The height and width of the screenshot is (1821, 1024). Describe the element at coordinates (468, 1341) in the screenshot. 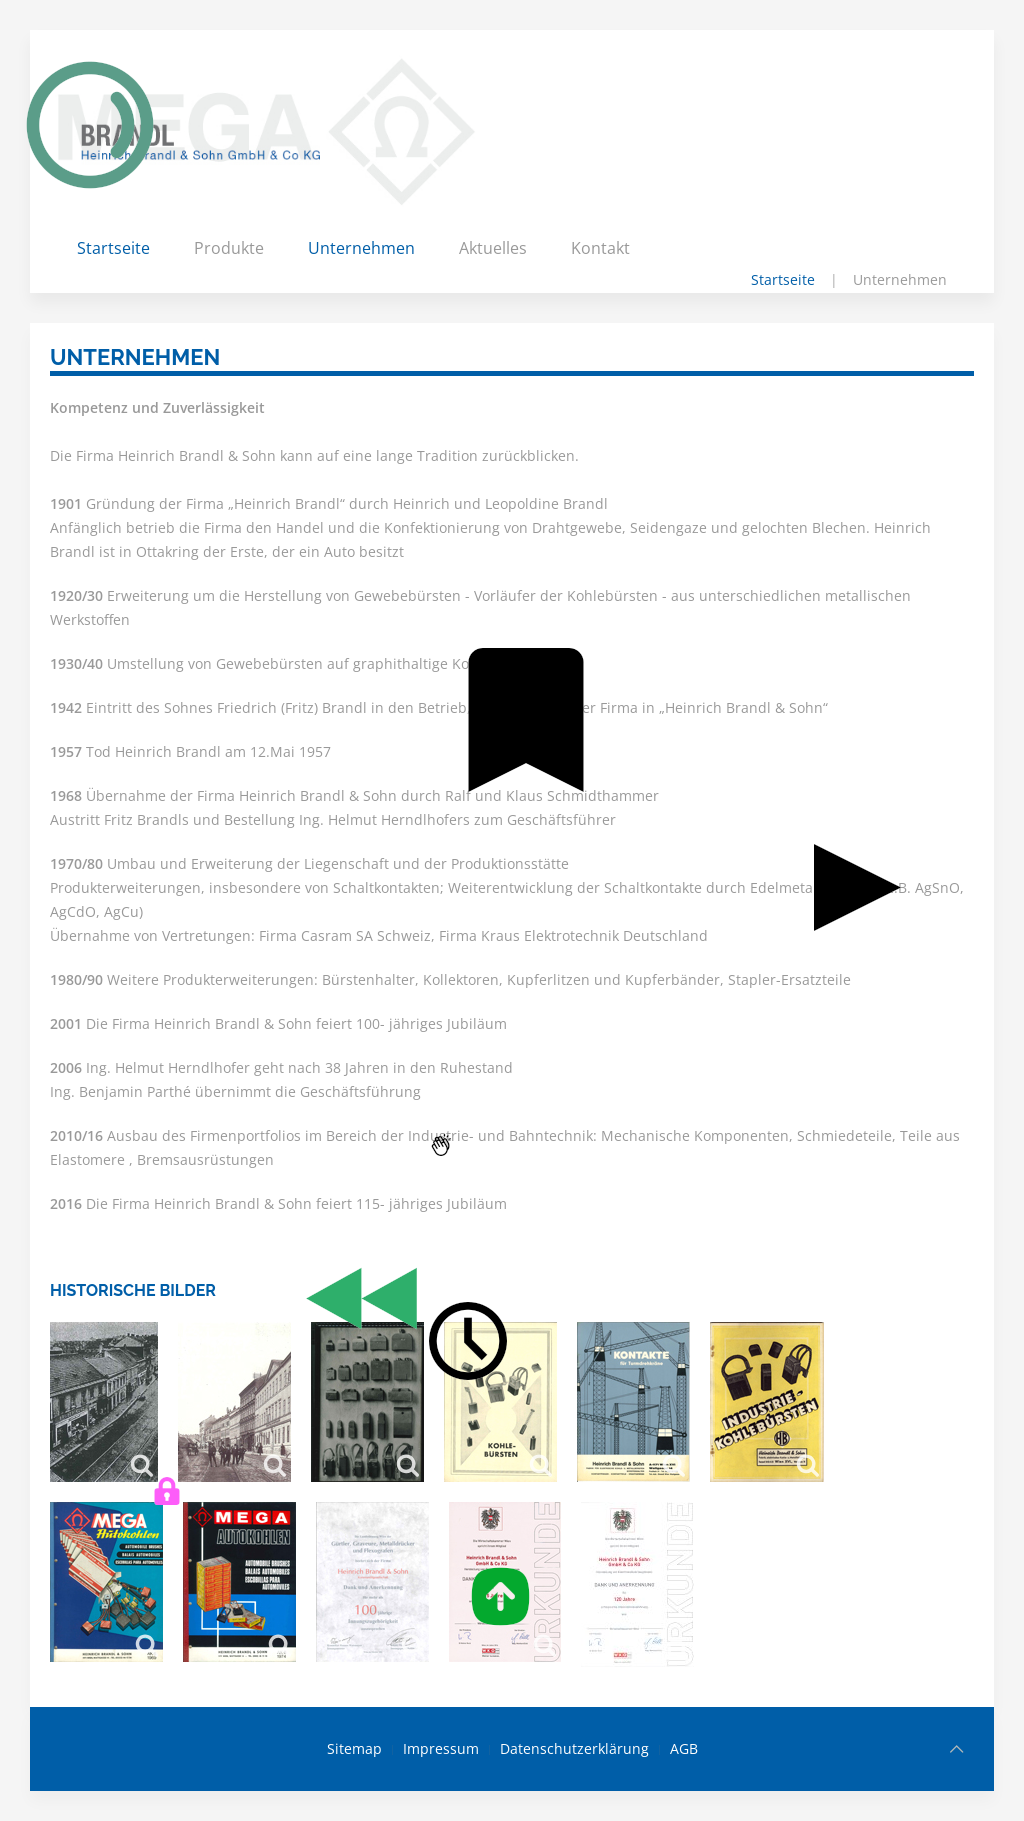

I see `view current time` at that location.